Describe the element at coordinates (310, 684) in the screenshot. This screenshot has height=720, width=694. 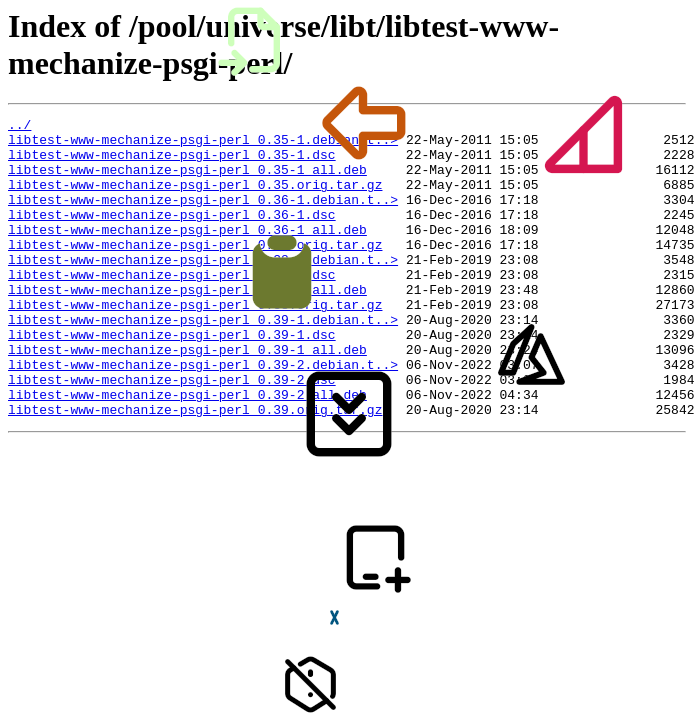
I see `dismiss or disable alert notifications` at that location.